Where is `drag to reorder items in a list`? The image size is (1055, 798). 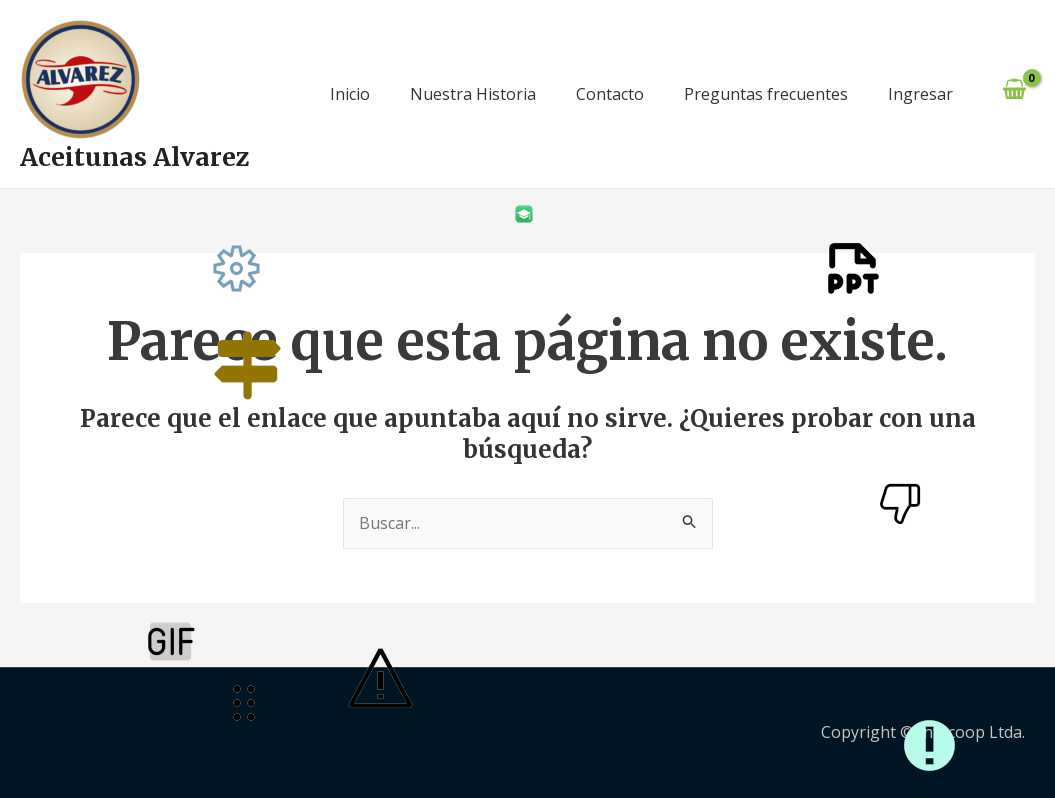 drag to reorder items in a list is located at coordinates (244, 703).